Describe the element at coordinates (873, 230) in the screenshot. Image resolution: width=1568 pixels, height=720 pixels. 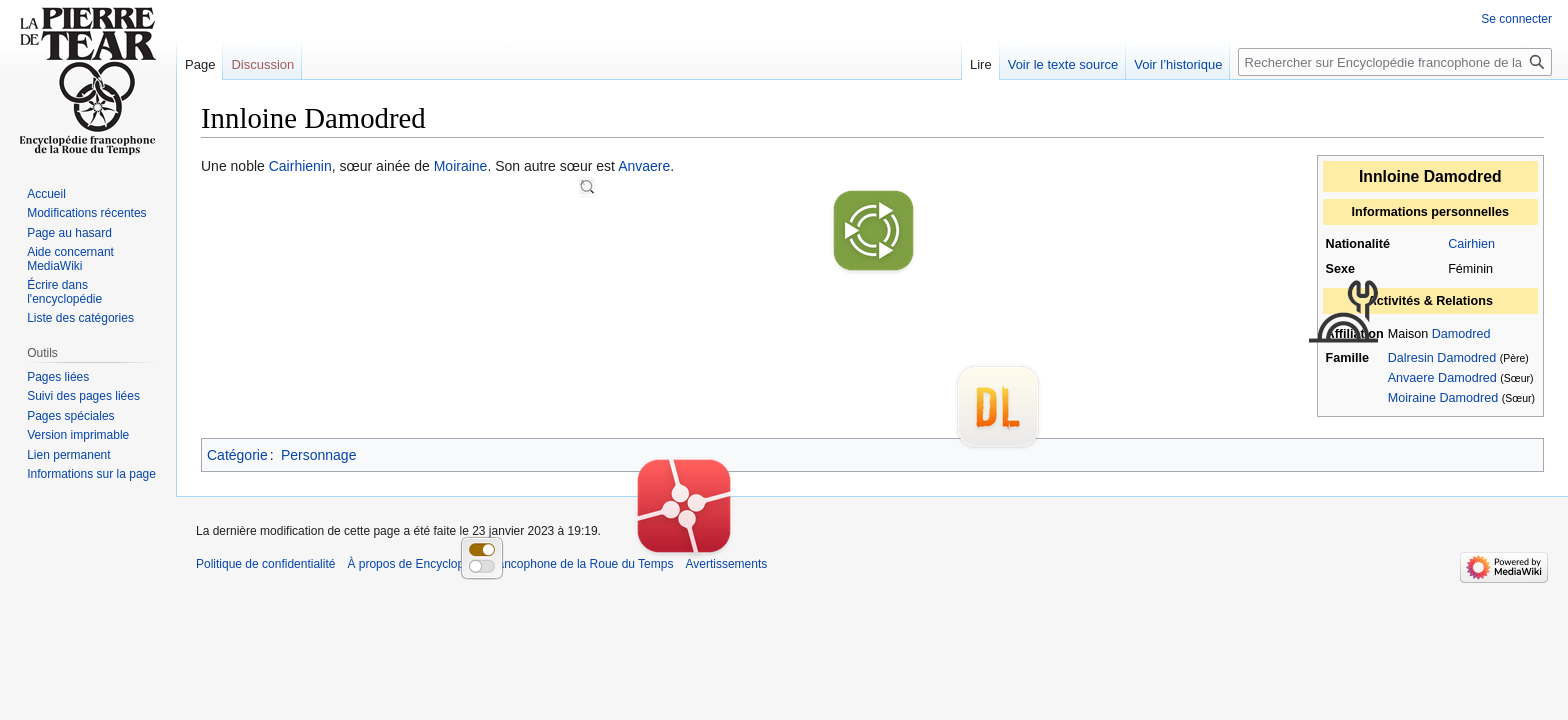
I see `launch ubuntu mate application` at that location.